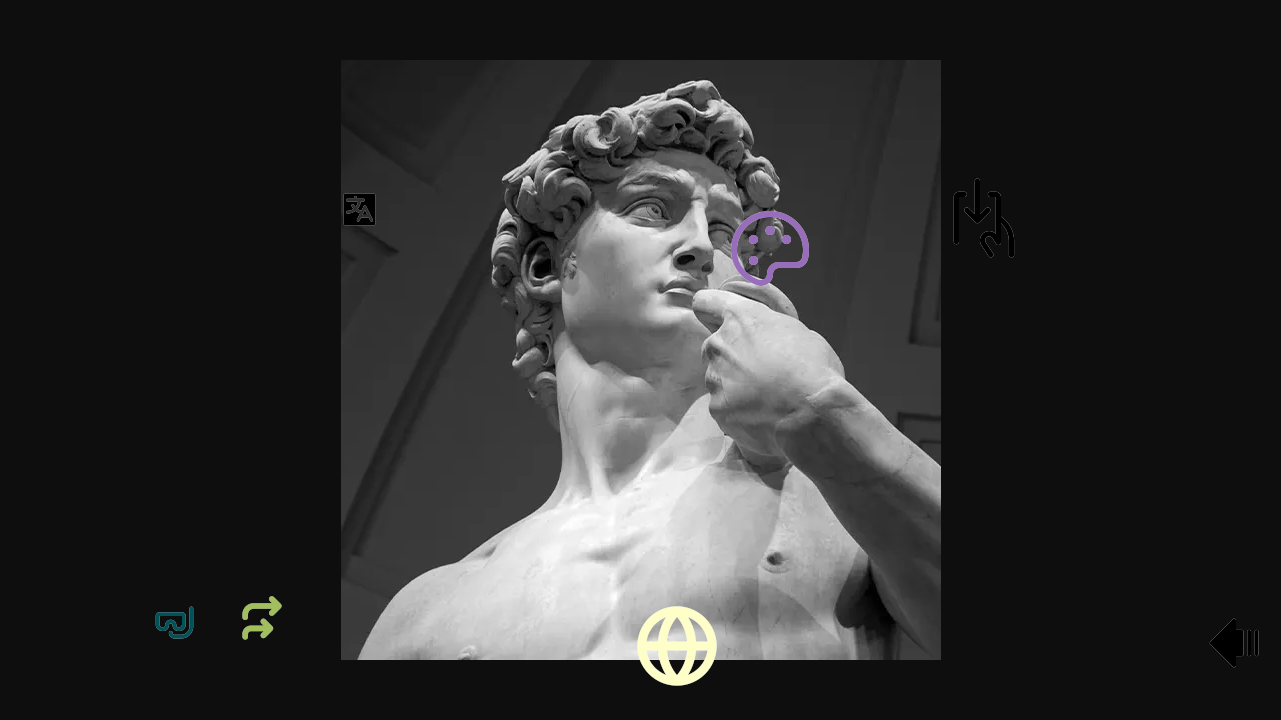  Describe the element at coordinates (980, 218) in the screenshot. I see `withdraw funds or cash out` at that location.